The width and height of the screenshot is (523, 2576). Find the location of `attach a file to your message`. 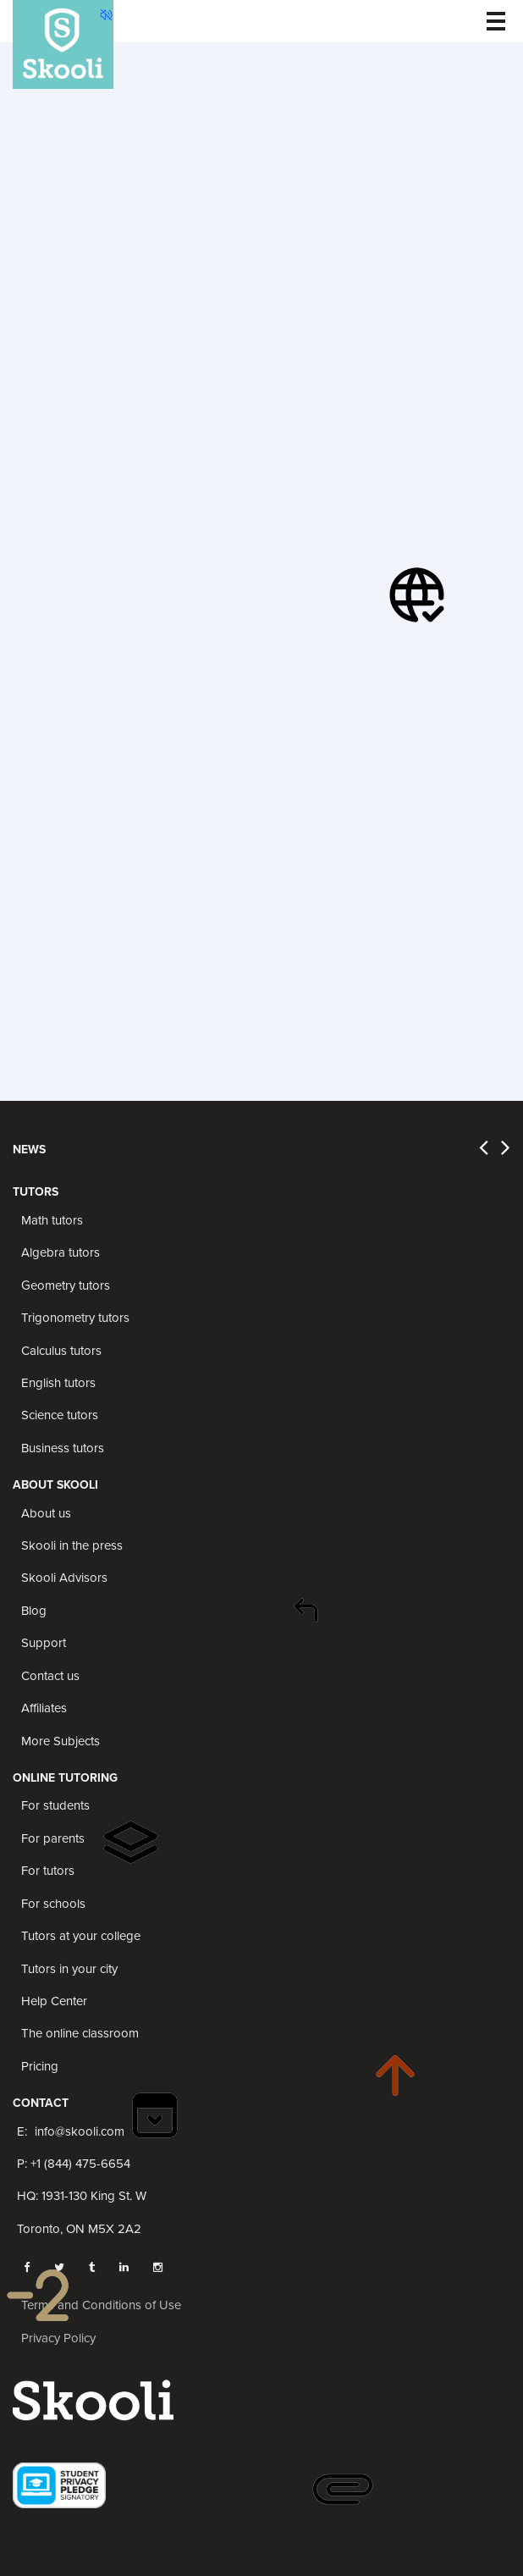

attach a file to your message is located at coordinates (341, 2489).